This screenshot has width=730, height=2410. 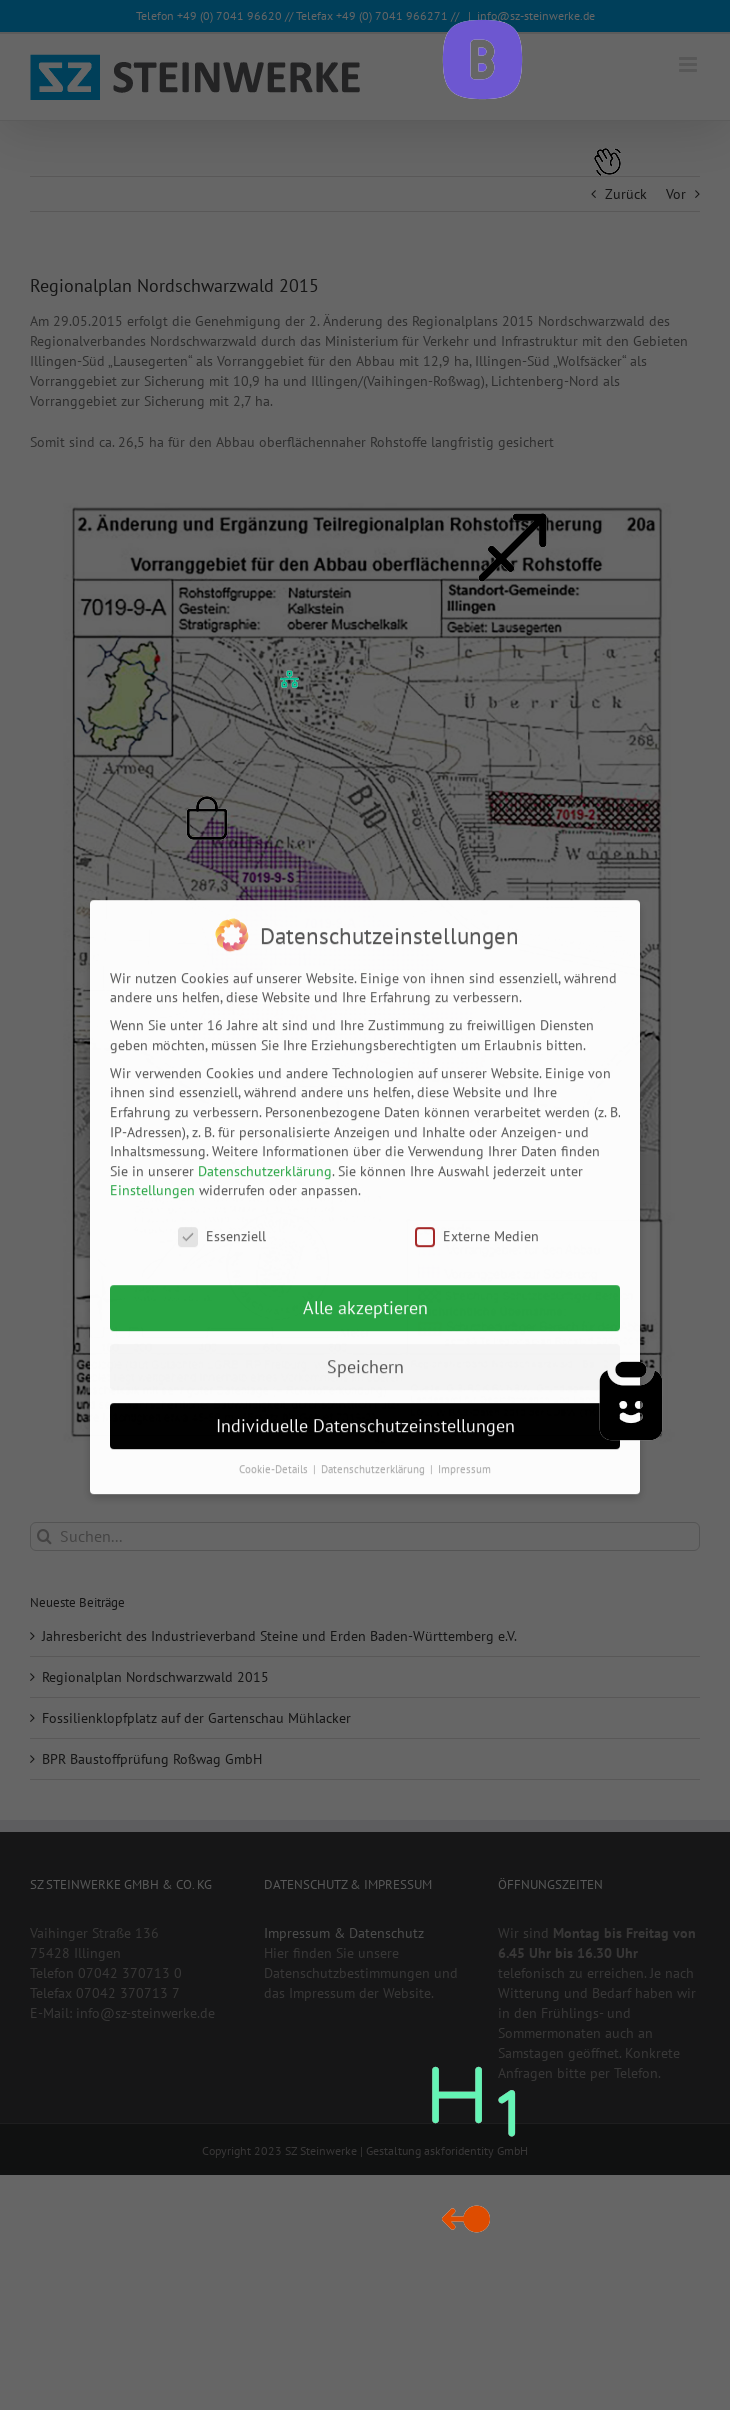 What do you see at coordinates (607, 161) in the screenshot?
I see `send a greeting or say hello` at bounding box center [607, 161].